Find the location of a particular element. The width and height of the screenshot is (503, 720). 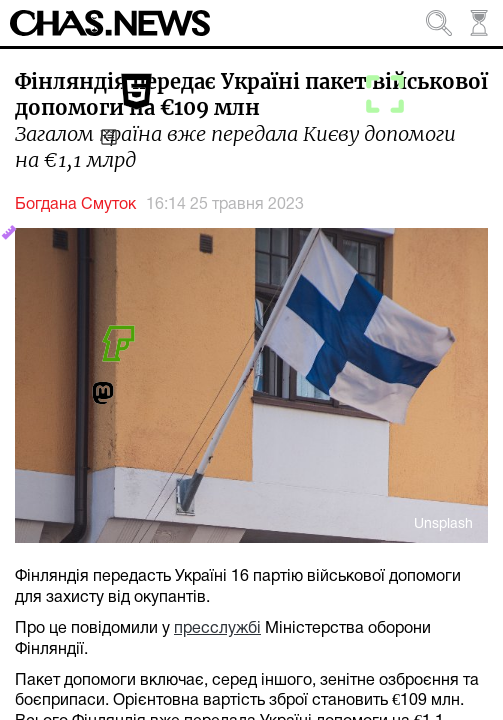

HTML5 technology or web standard indicator is located at coordinates (136, 91).